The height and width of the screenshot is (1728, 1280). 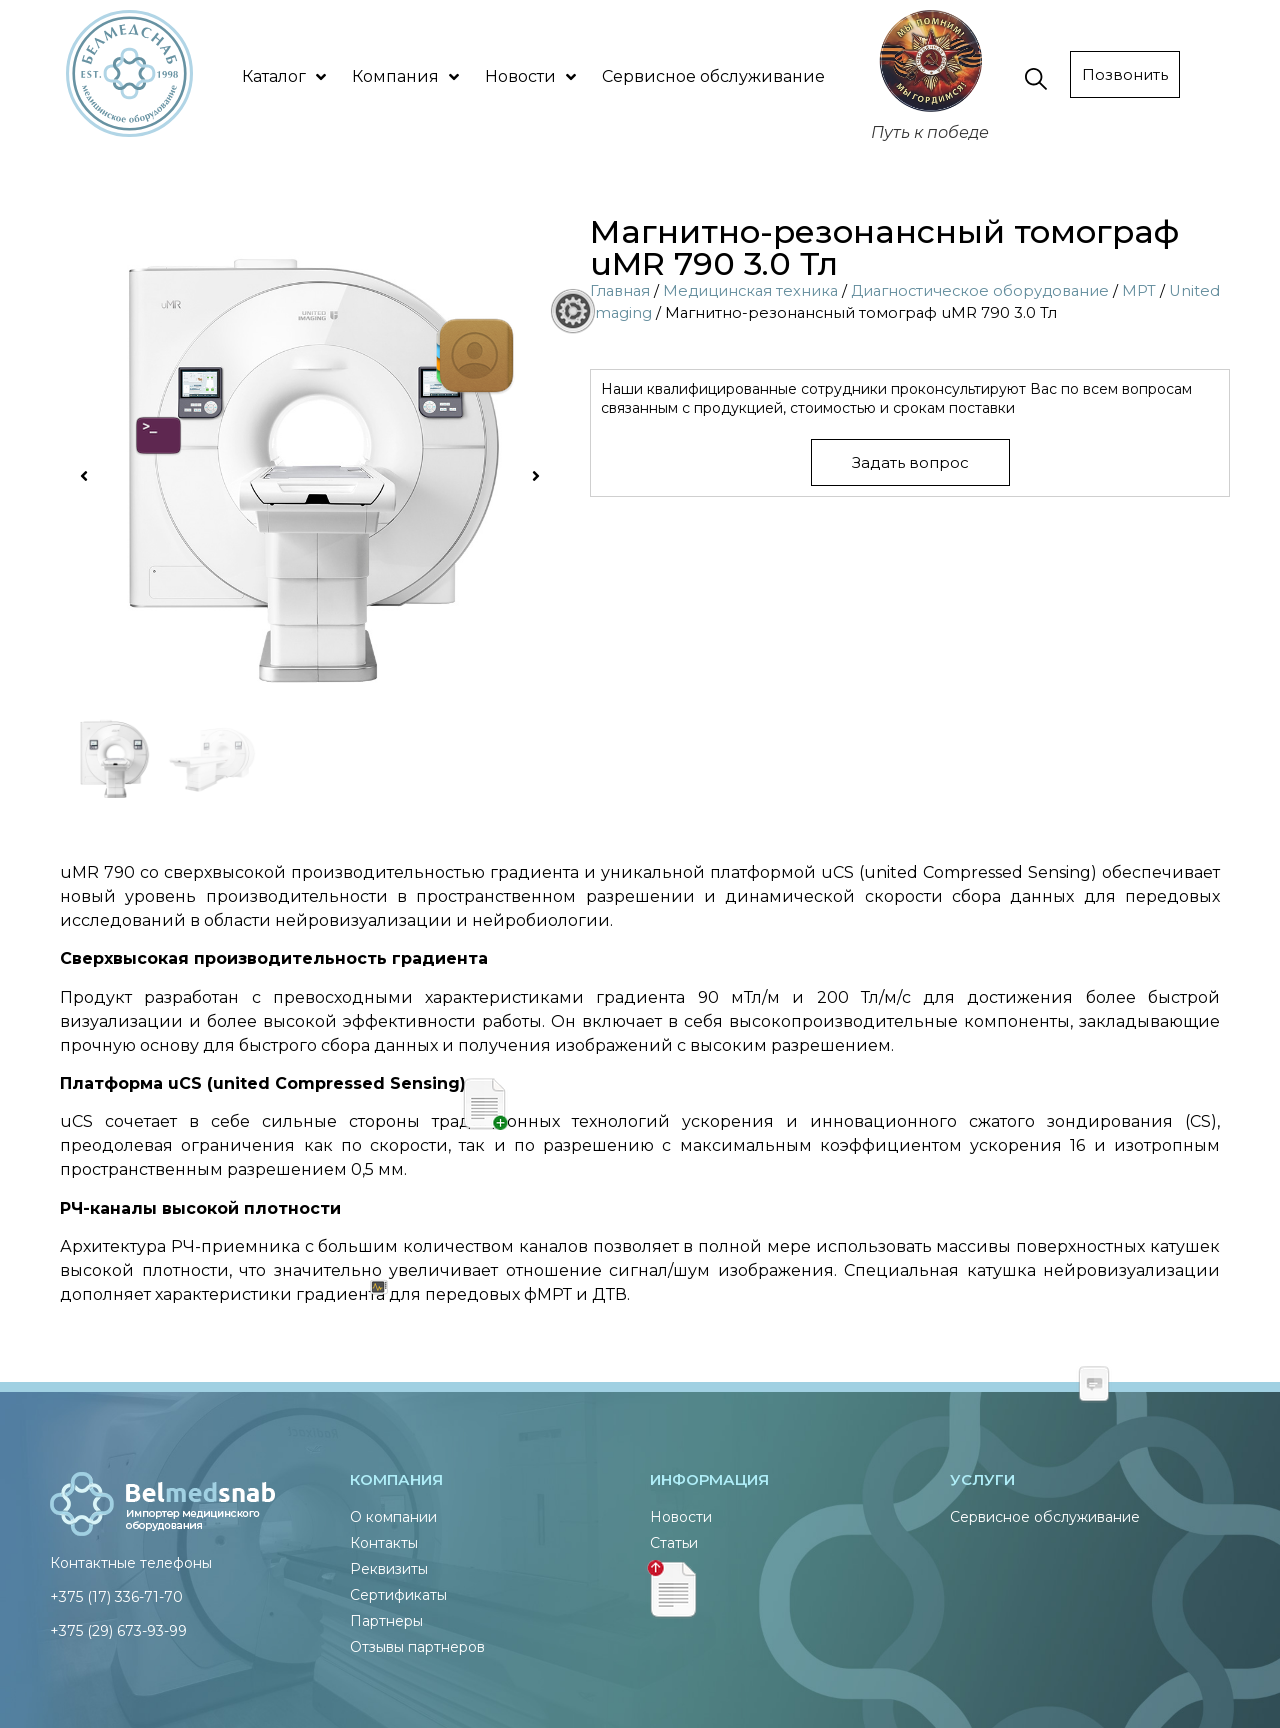 What do you see at coordinates (379, 1287) in the screenshot?
I see `open system monitor application` at bounding box center [379, 1287].